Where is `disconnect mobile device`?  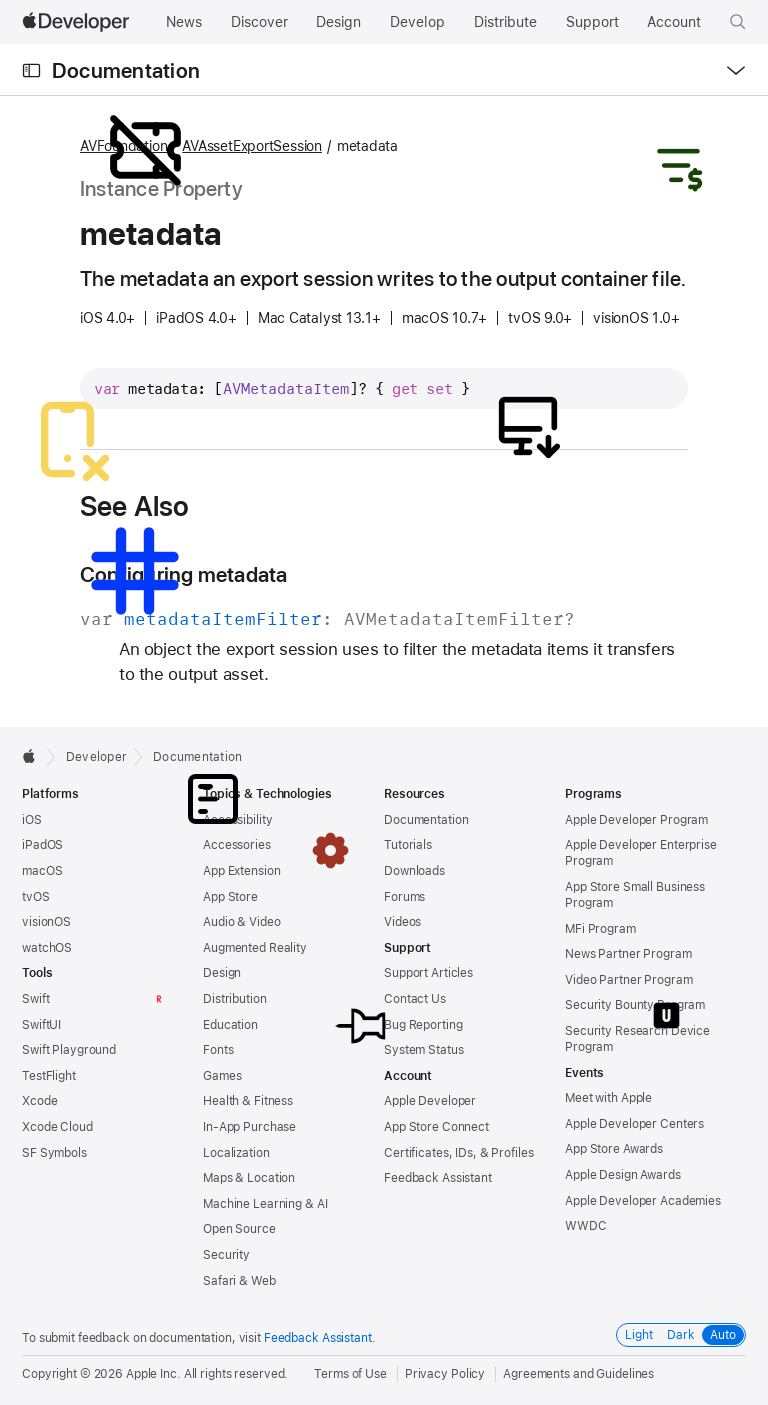 disconnect mobile device is located at coordinates (67, 439).